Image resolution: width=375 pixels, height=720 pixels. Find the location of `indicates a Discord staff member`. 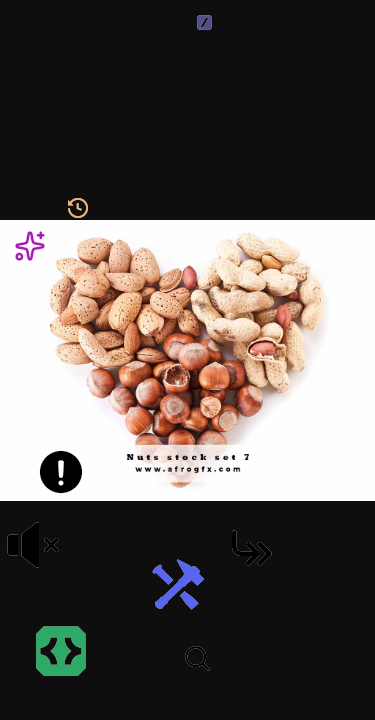

indicates a Discord staff member is located at coordinates (178, 584).